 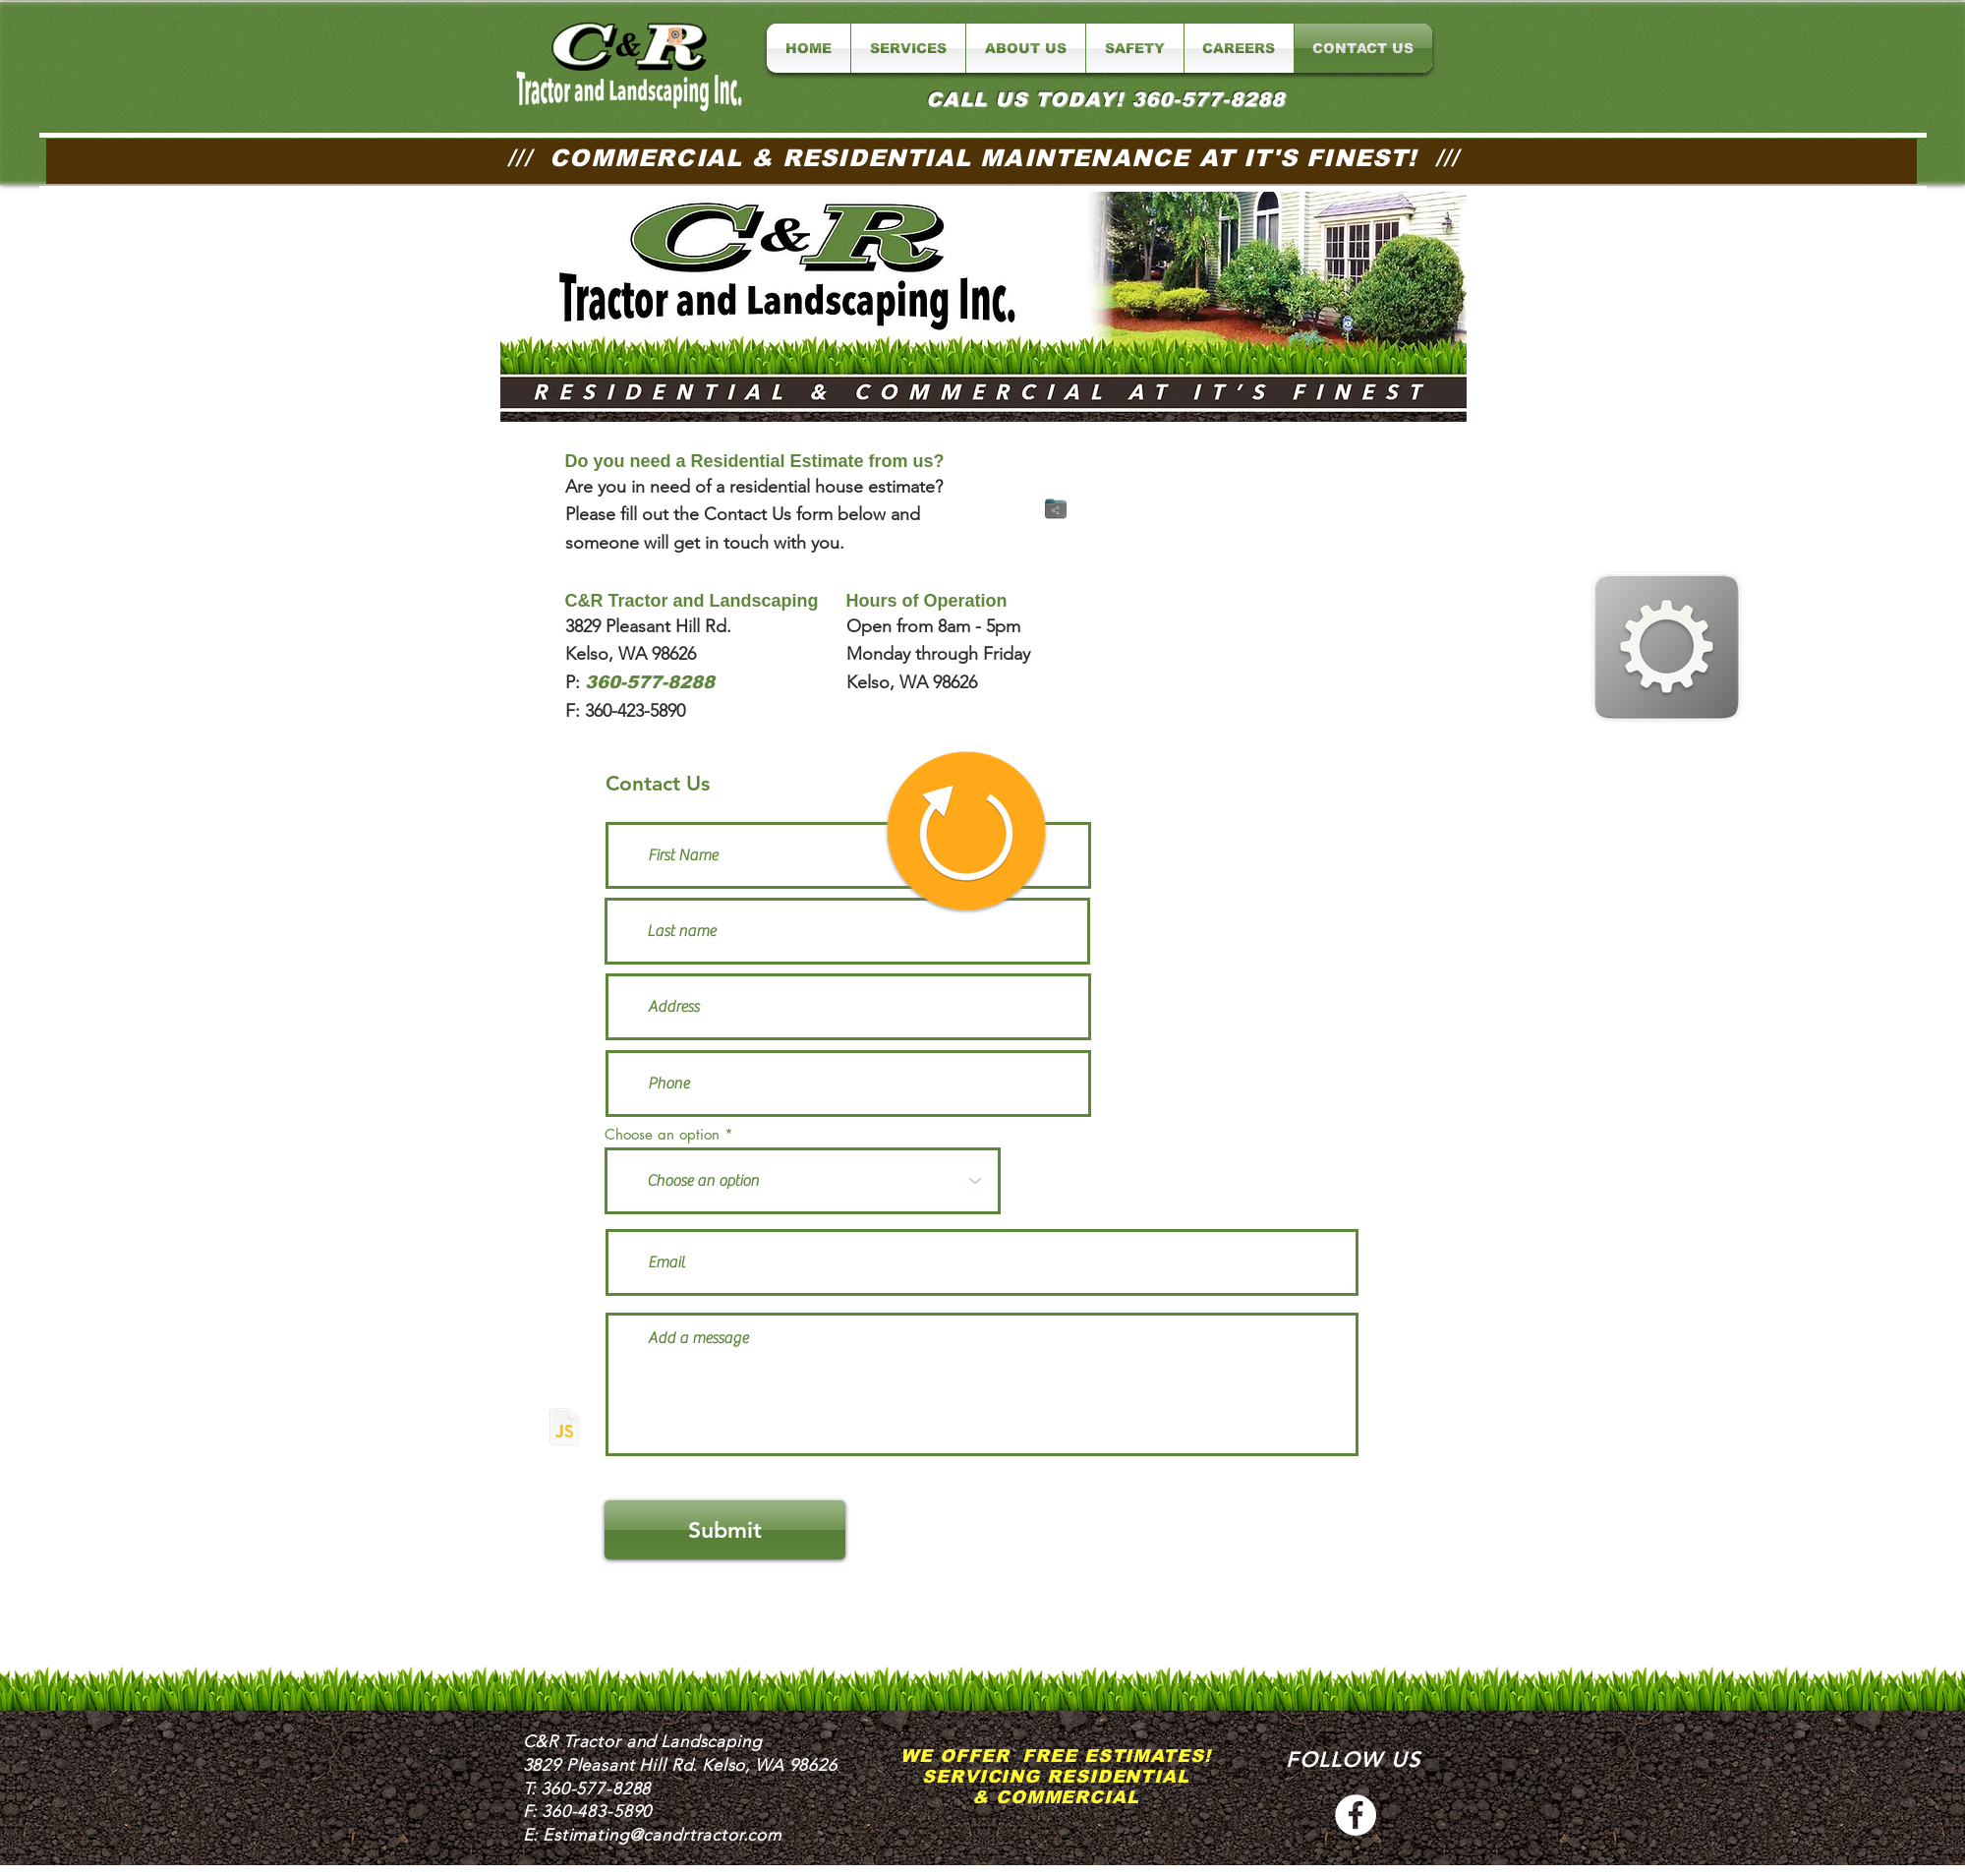 What do you see at coordinates (1666, 646) in the screenshot?
I see `shared library file type indicator` at bounding box center [1666, 646].